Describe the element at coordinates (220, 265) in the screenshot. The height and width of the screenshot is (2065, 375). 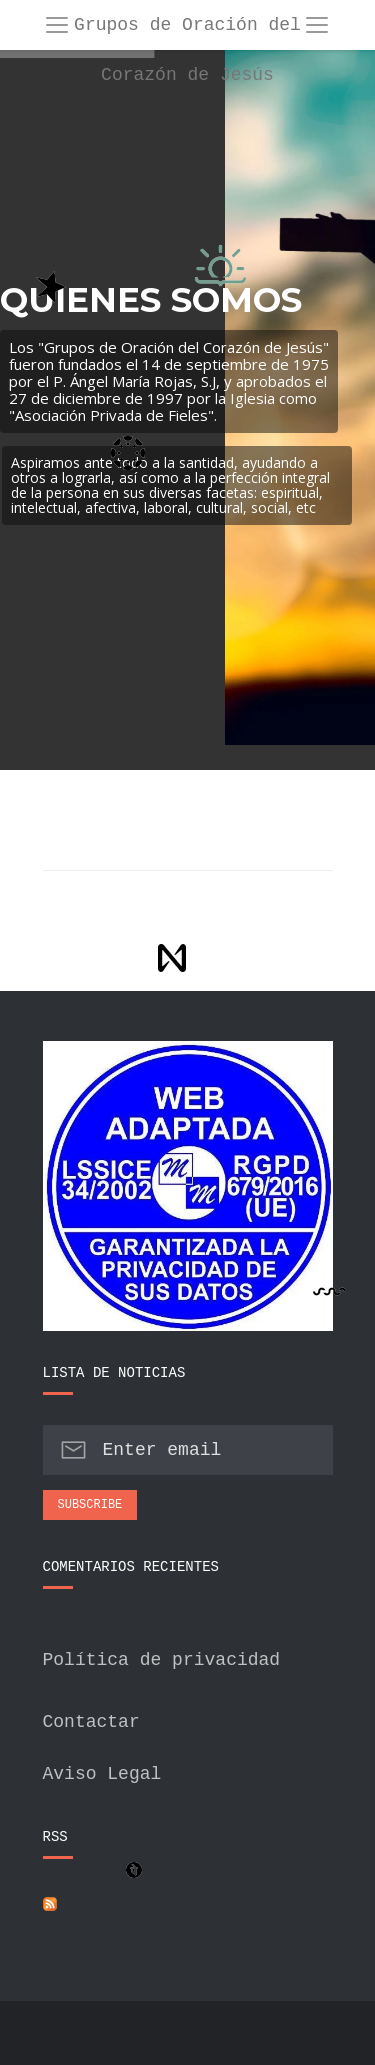
I see `open jdoodle online compiler` at that location.